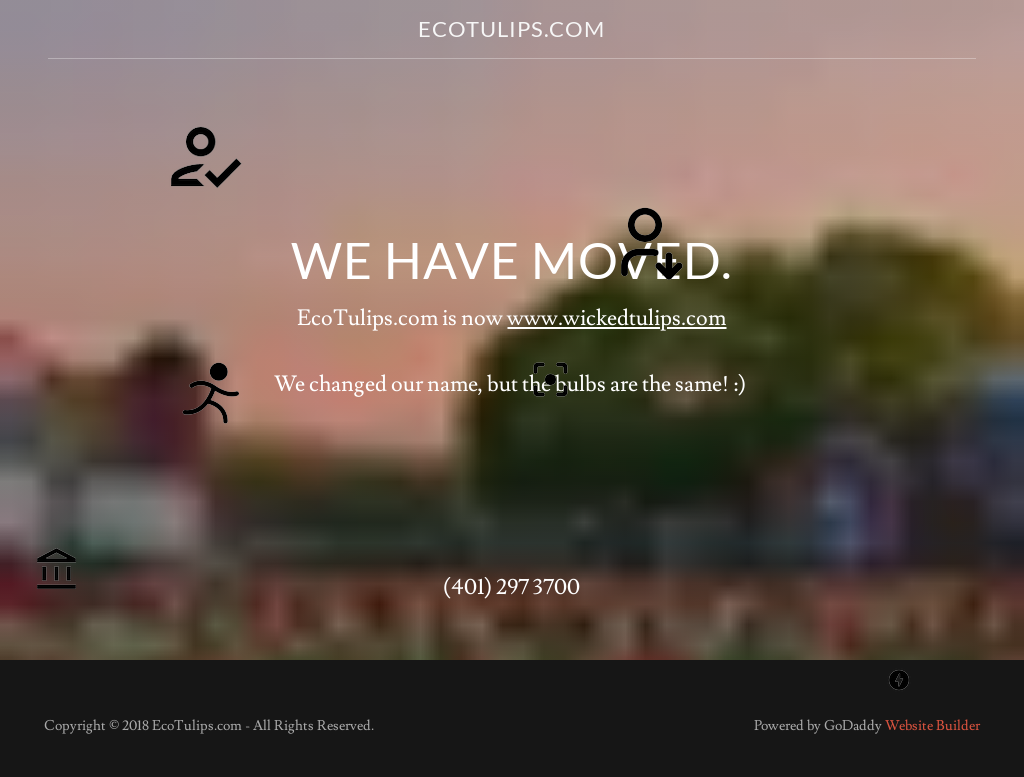 Image resolution: width=1024 pixels, height=777 pixels. What do you see at coordinates (204, 156) in the screenshot?
I see `indicates a verified or registered user` at bounding box center [204, 156].